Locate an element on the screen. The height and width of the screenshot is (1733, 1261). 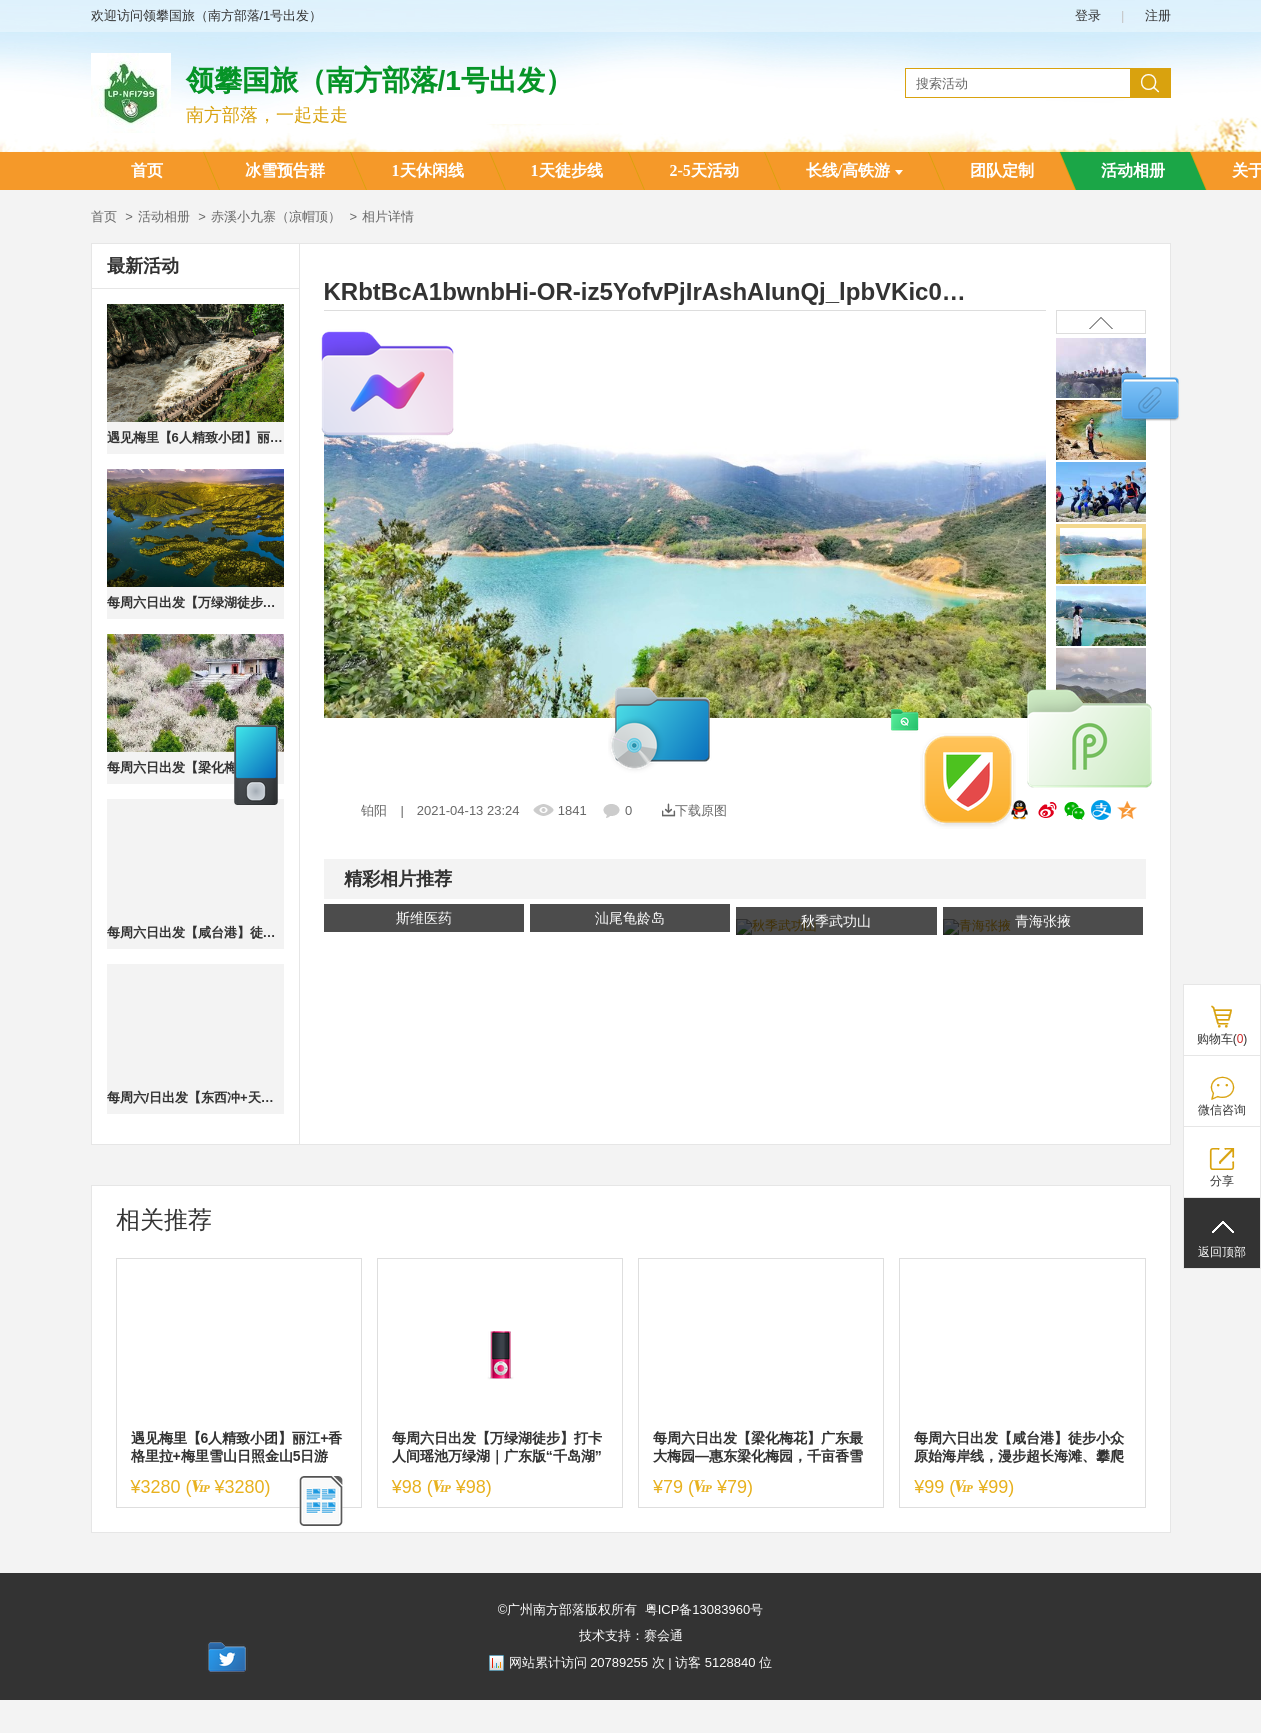
open android pie system files folder is located at coordinates (1089, 742).